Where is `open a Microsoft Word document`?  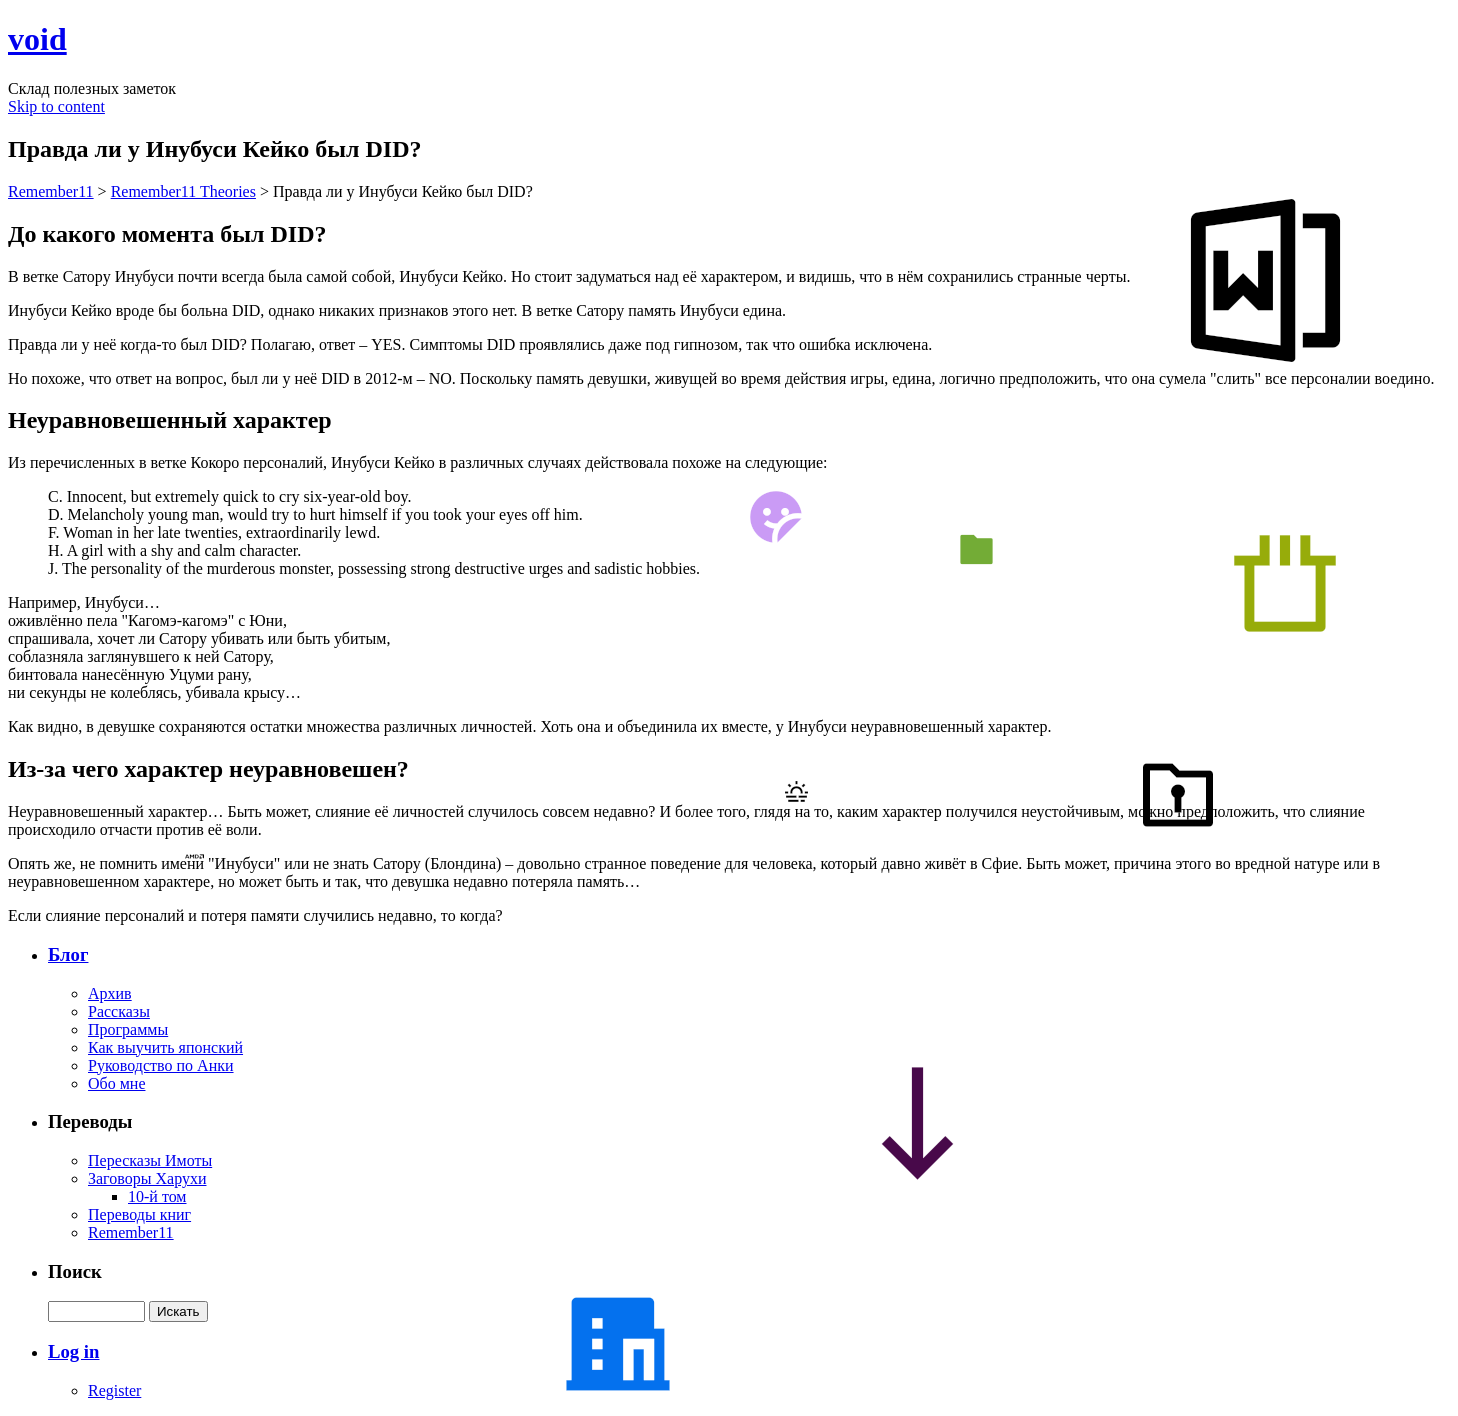 open a Microsoft Word document is located at coordinates (1265, 280).